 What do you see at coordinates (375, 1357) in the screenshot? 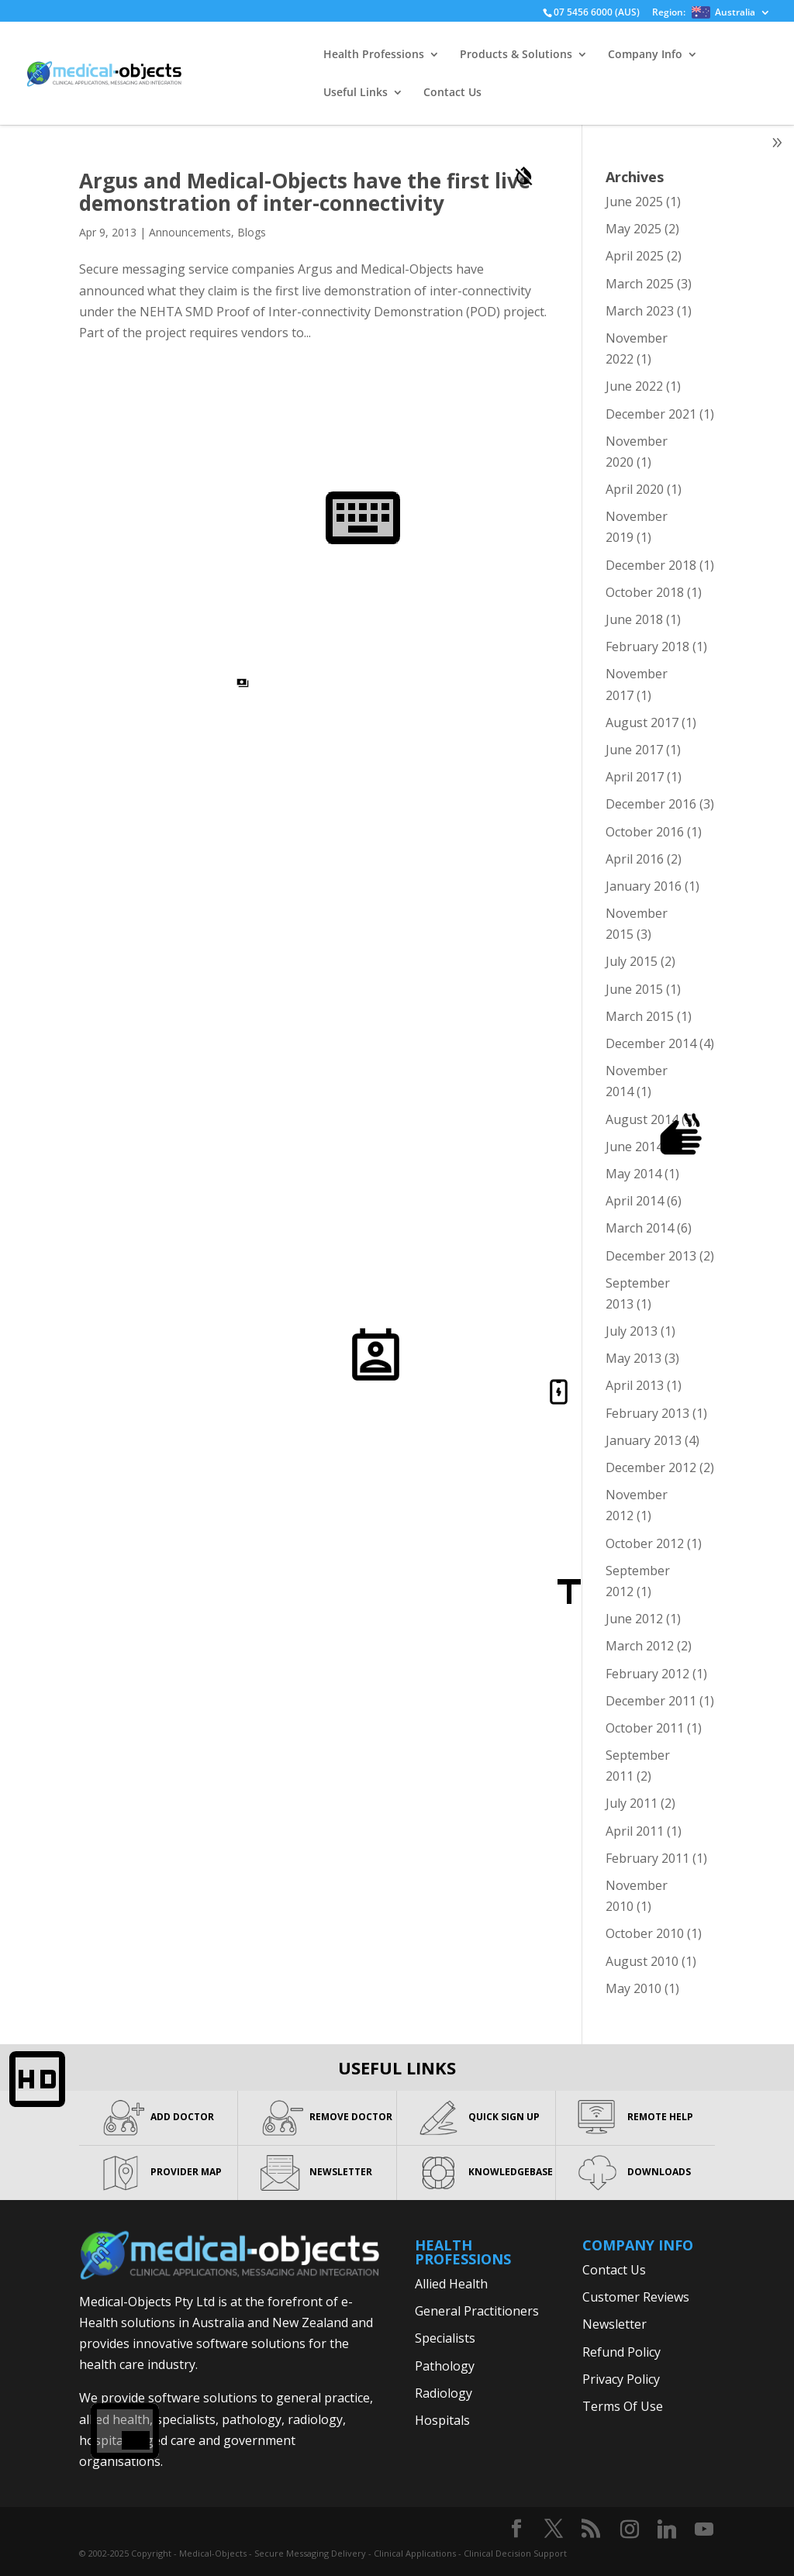
I see `view contact calendar or schedule` at bounding box center [375, 1357].